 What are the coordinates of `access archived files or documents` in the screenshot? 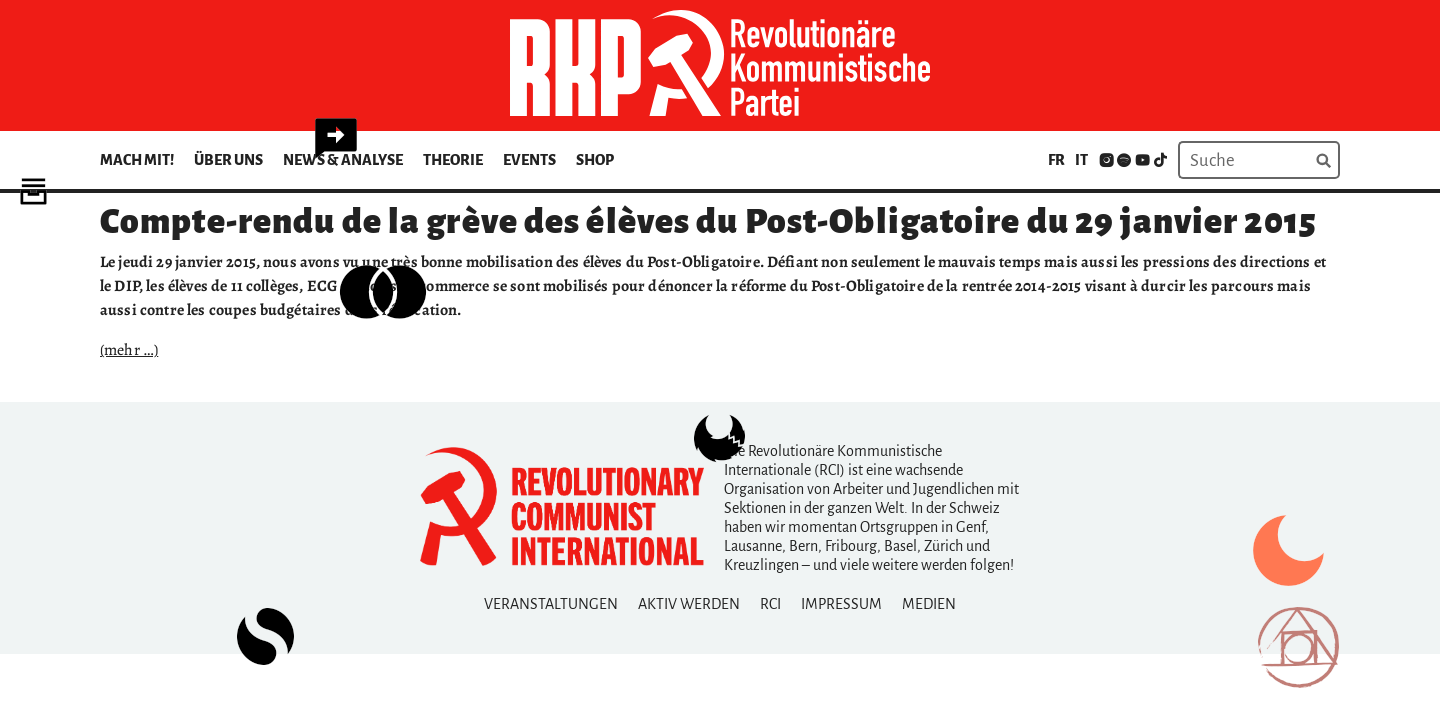 It's located at (33, 191).